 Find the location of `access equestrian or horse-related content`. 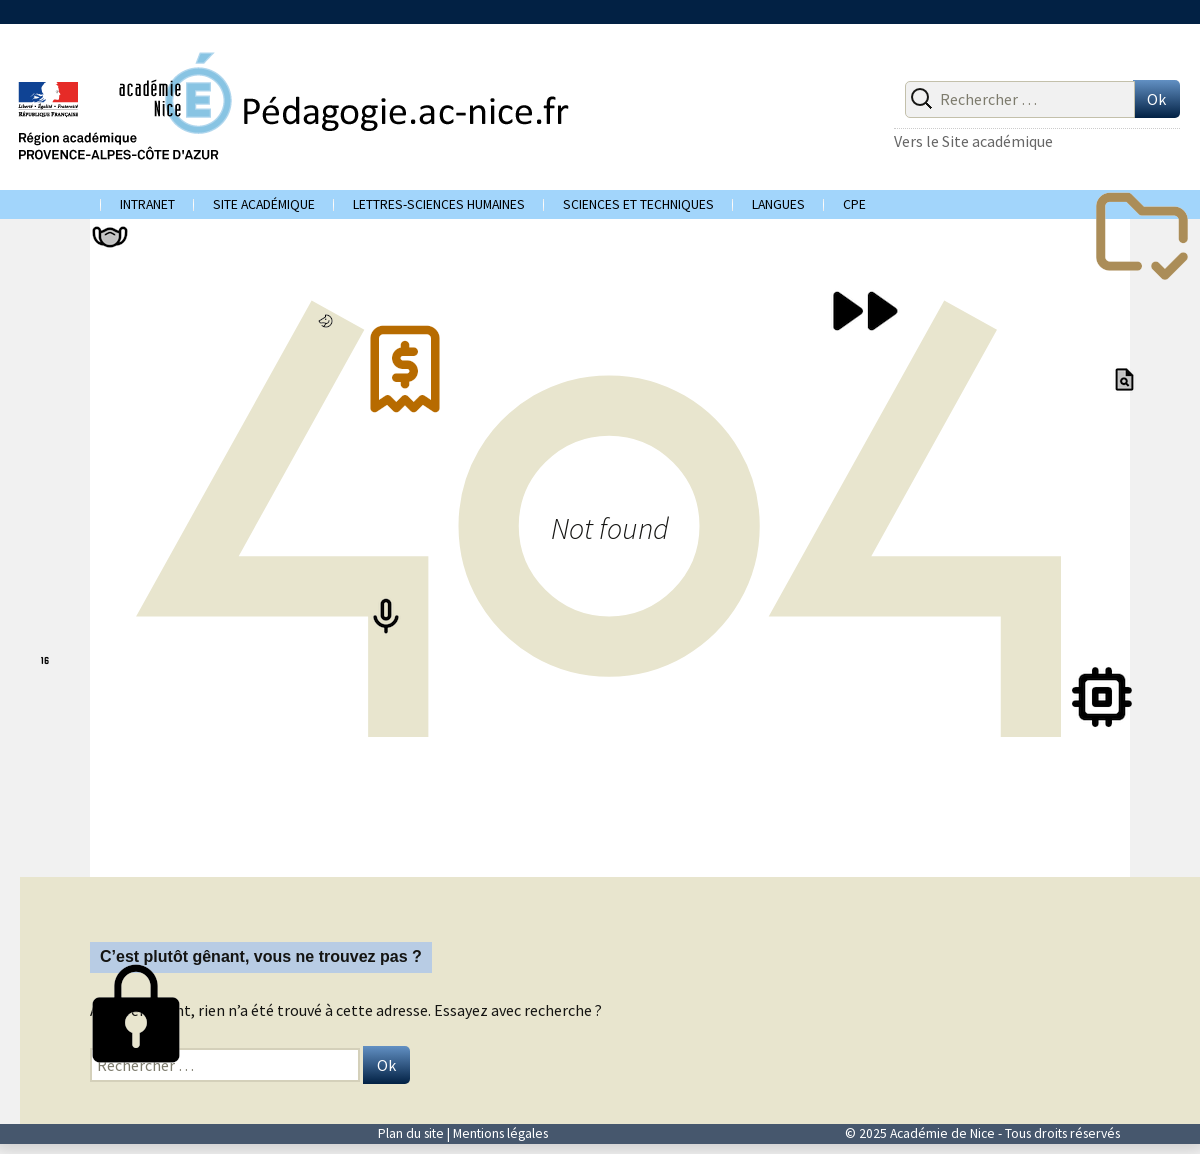

access equestrian or horse-related content is located at coordinates (326, 321).